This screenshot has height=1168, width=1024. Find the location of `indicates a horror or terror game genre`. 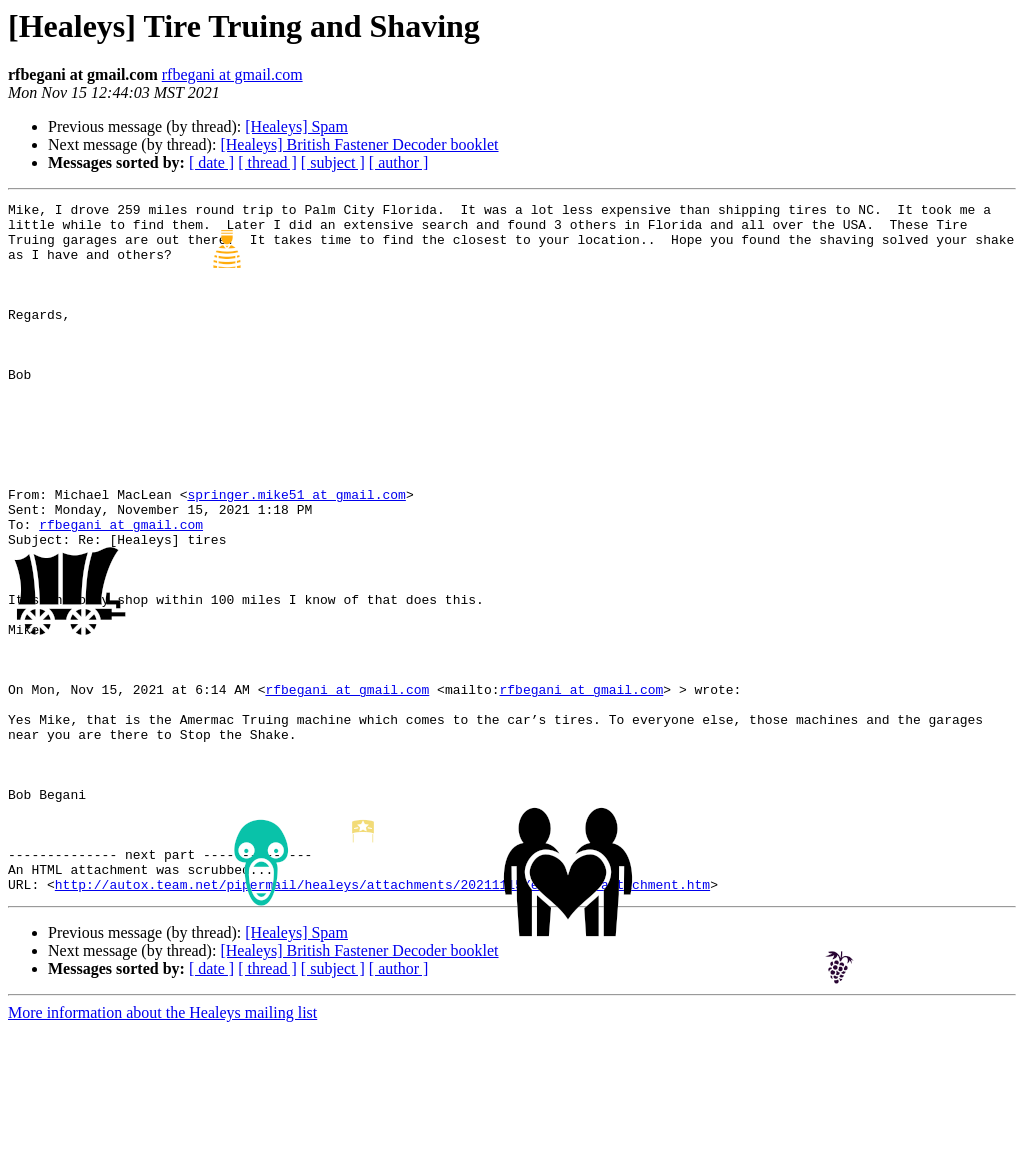

indicates a horror or terror game genre is located at coordinates (261, 862).